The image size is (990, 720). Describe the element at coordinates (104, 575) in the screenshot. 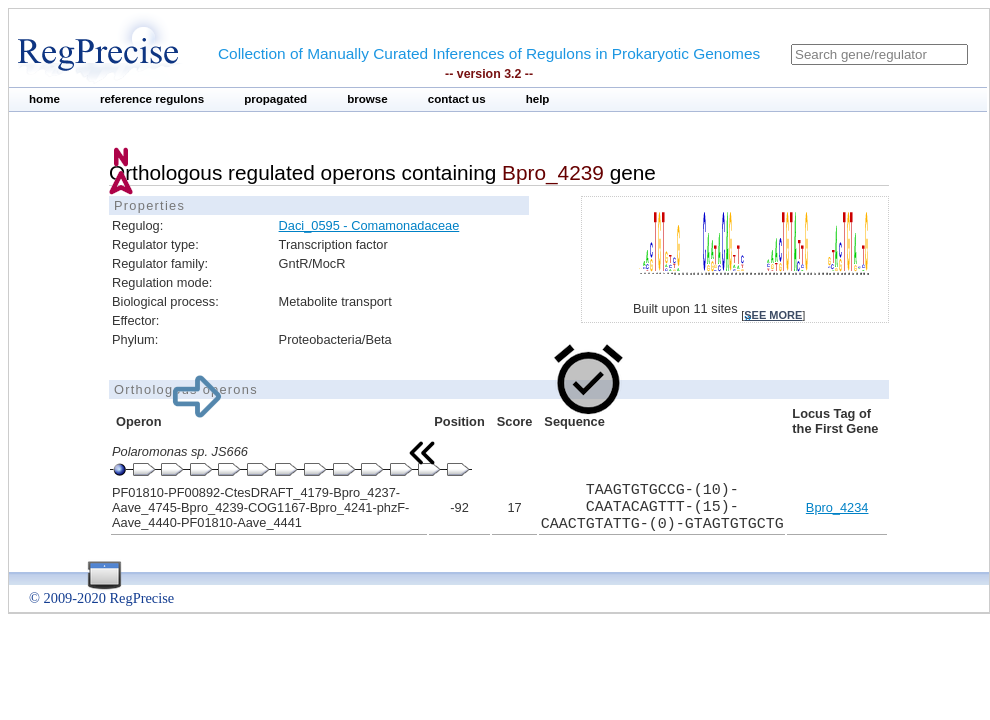

I see `compact flash memory card device` at that location.